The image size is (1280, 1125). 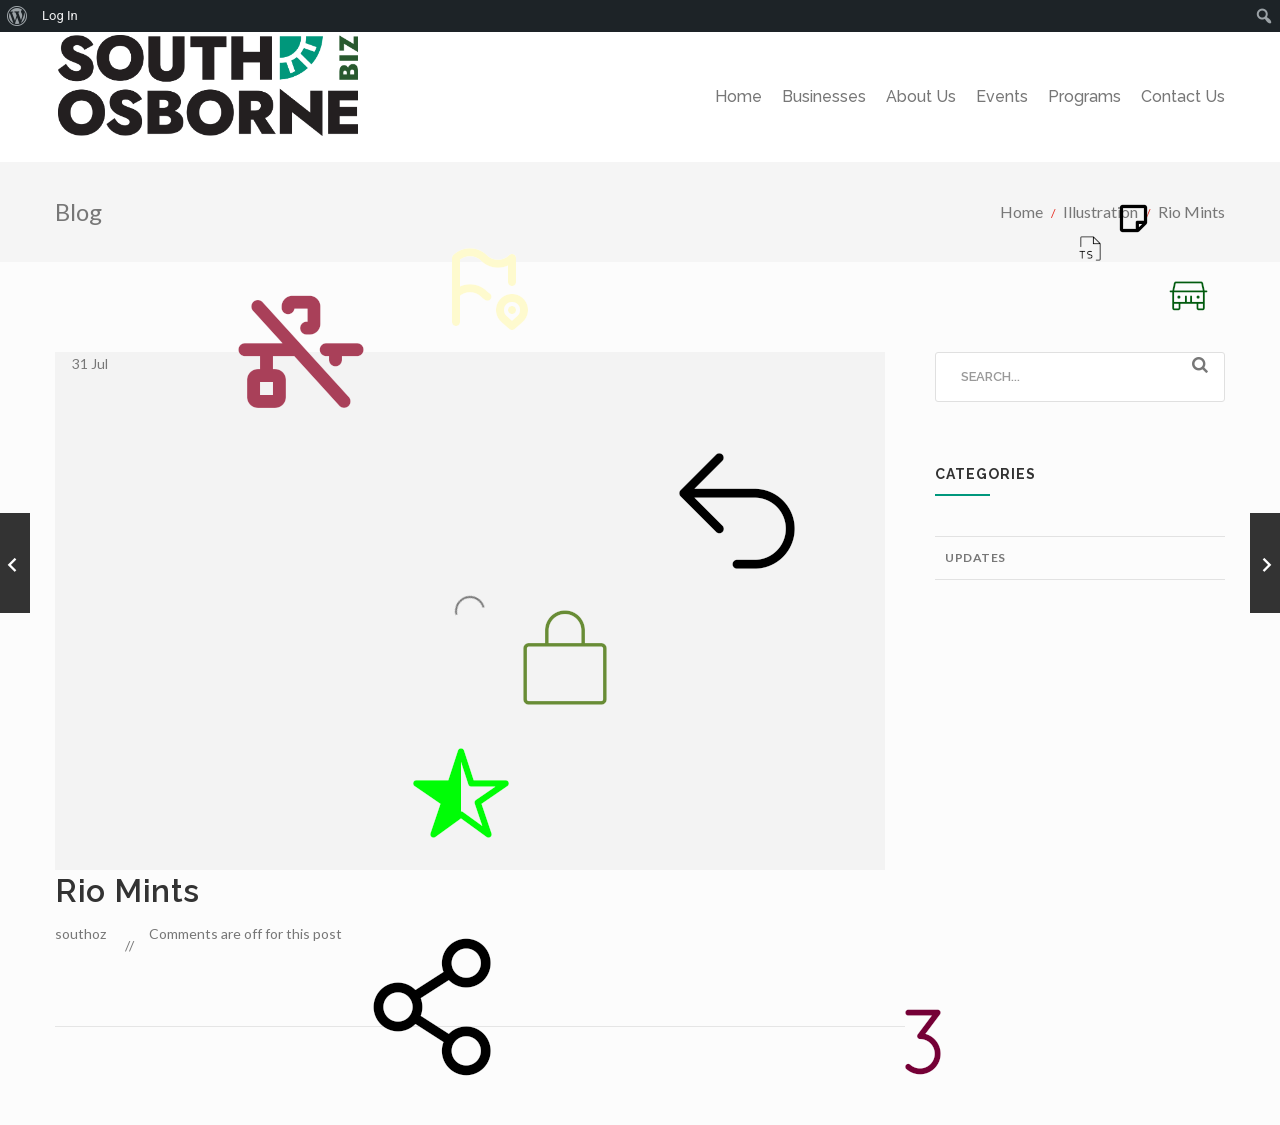 I want to click on select jeep or off-road vehicle type, so click(x=1188, y=296).